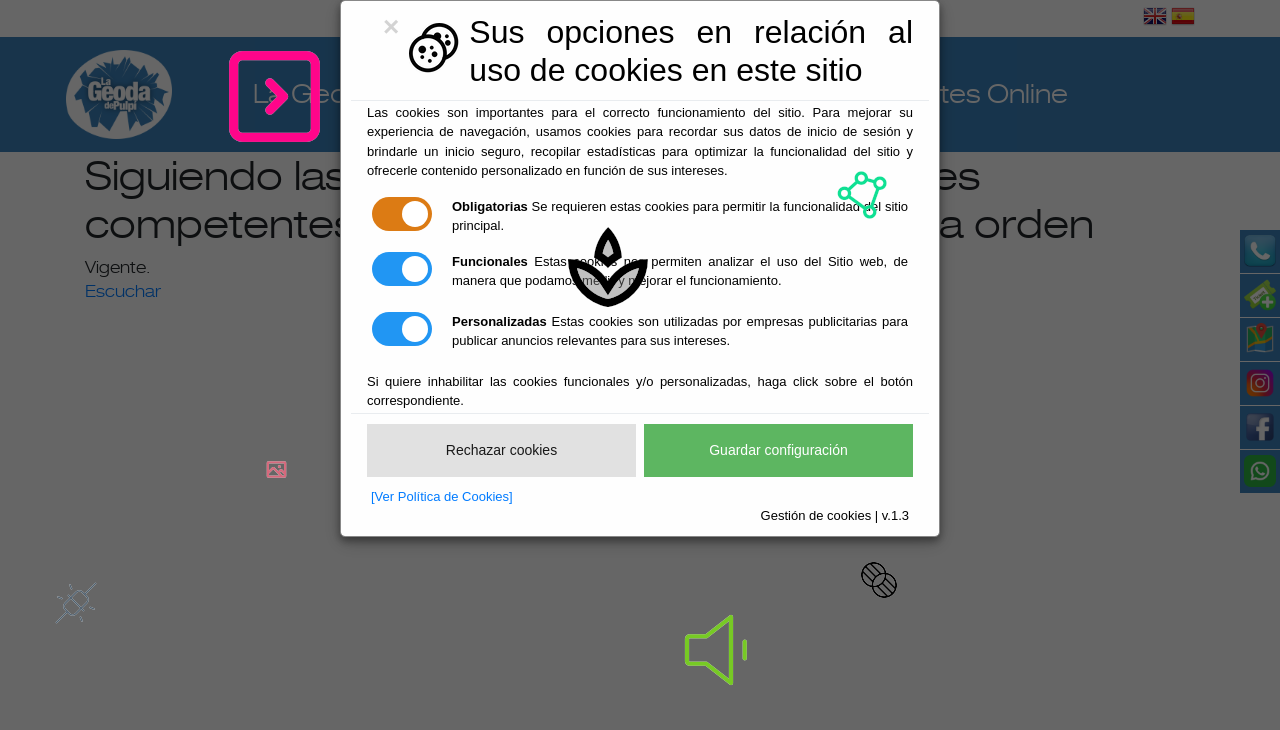  What do you see at coordinates (608, 267) in the screenshot?
I see `access spa or wellness services` at bounding box center [608, 267].